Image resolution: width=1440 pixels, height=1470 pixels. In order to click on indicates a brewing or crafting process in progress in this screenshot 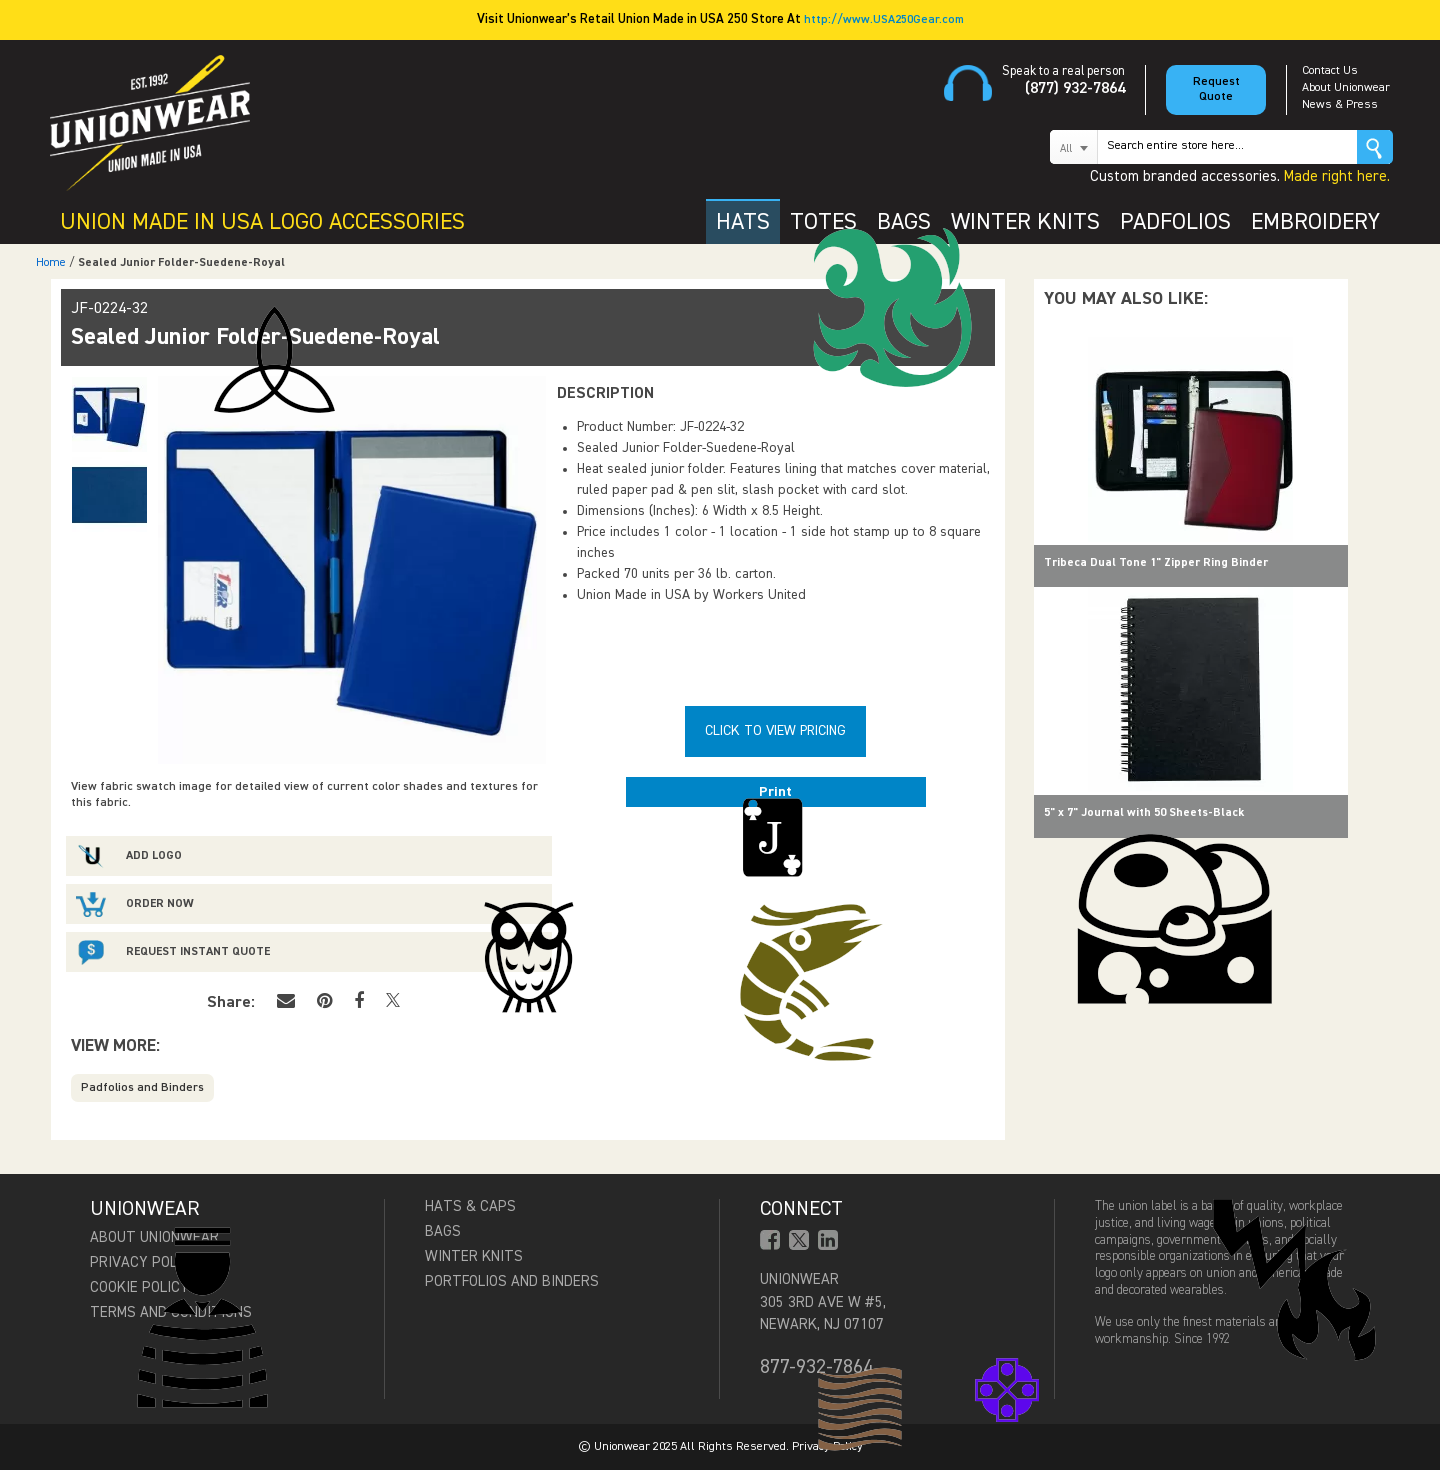, I will do `click(1174, 906)`.